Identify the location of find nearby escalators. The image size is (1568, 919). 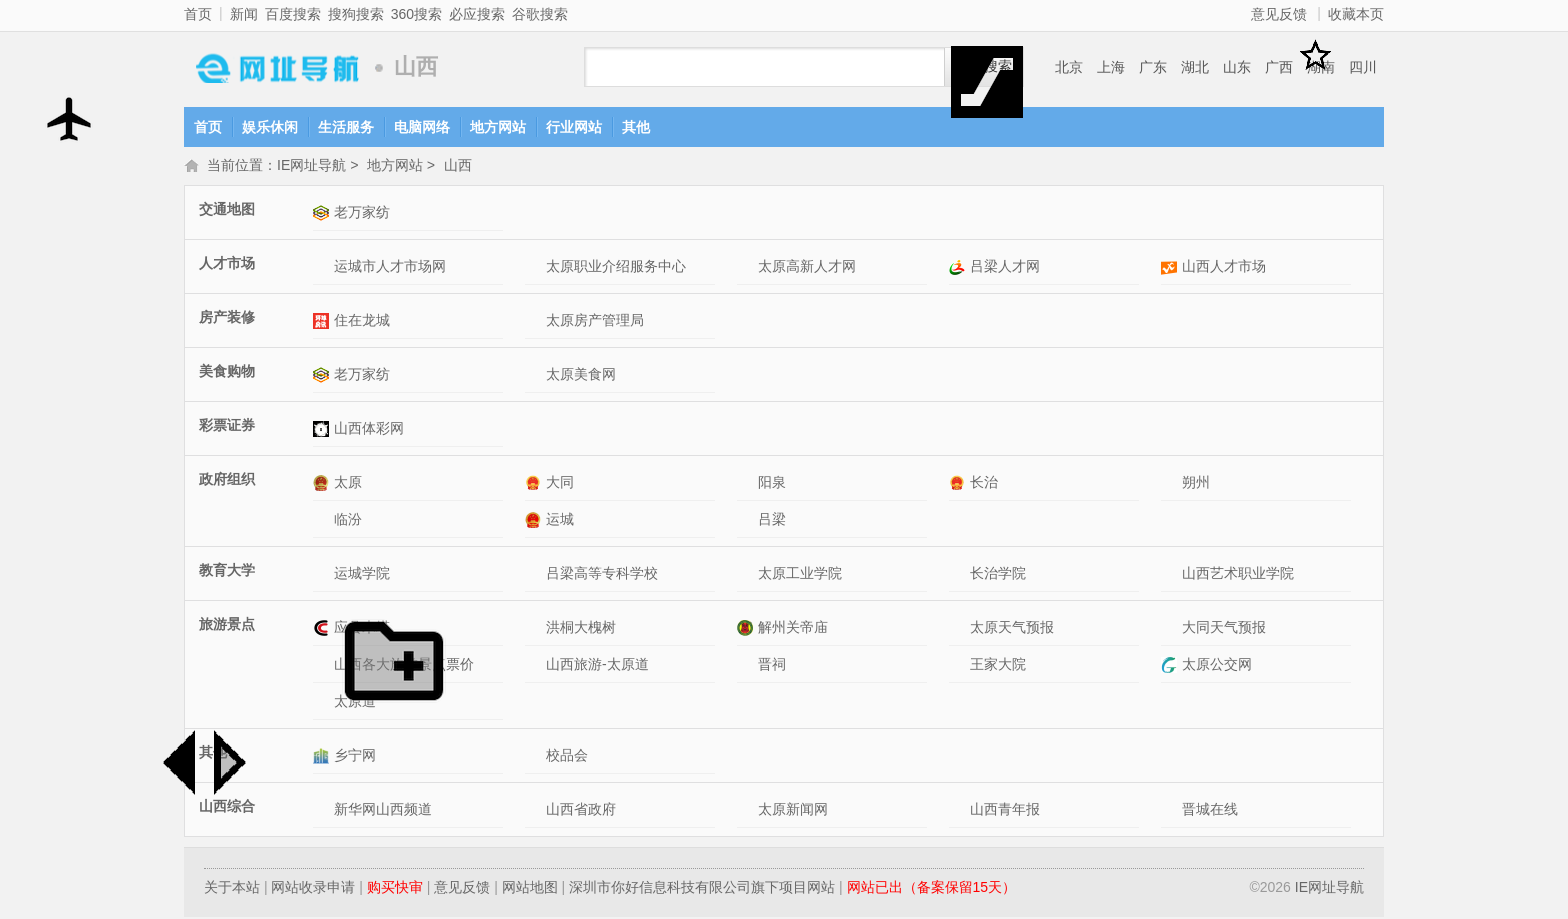
(987, 82).